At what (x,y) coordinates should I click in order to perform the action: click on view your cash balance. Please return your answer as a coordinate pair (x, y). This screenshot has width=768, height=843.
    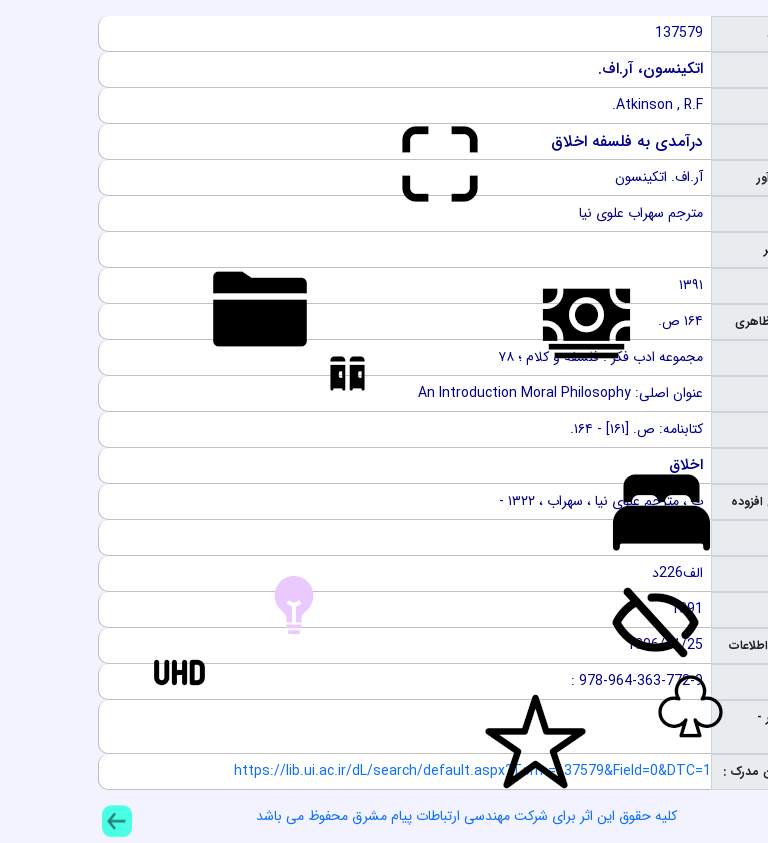
    Looking at the image, I should click on (586, 323).